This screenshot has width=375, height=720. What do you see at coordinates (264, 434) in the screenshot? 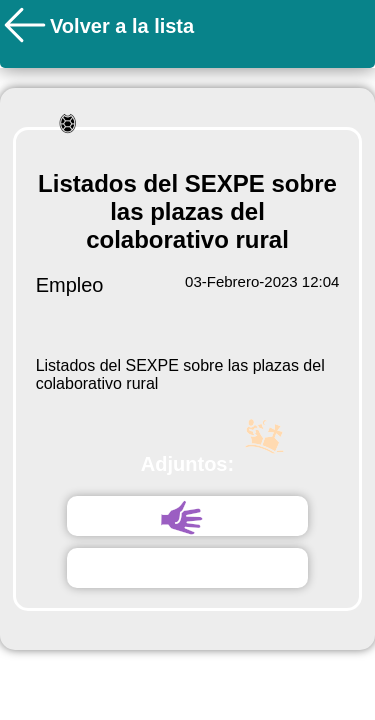
I see `select fomorian enemy type or creature class` at bounding box center [264, 434].